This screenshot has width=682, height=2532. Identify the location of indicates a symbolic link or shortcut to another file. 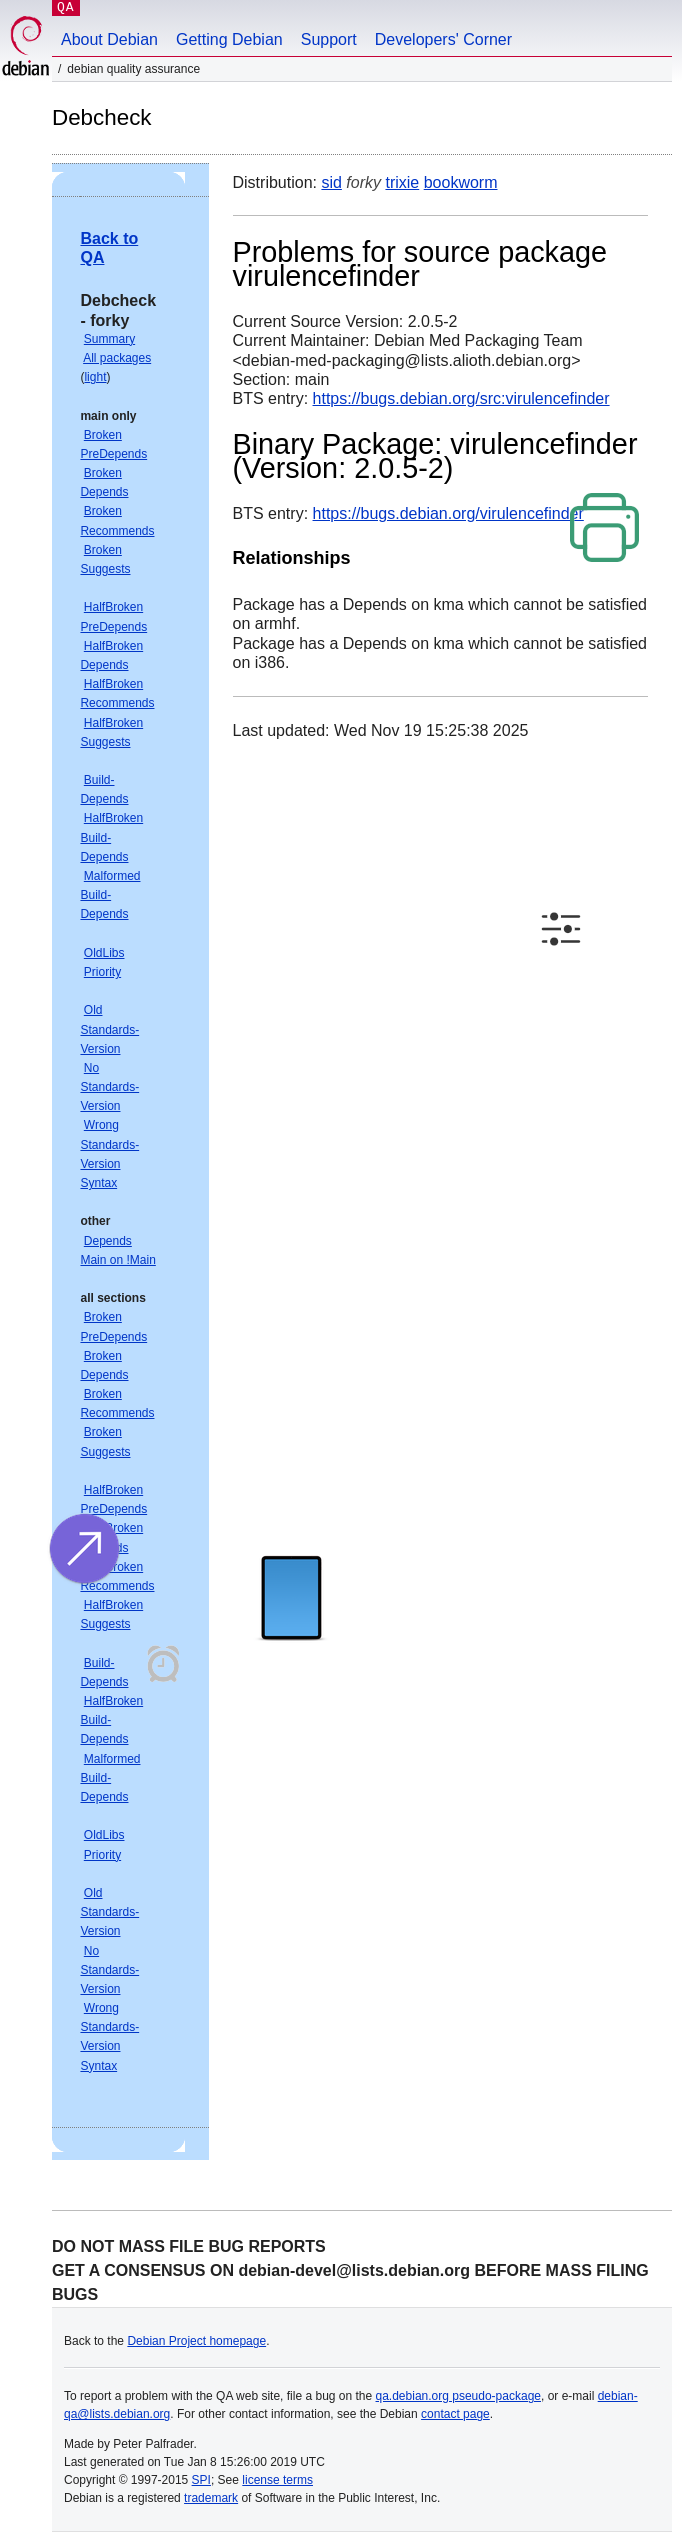
(84, 1548).